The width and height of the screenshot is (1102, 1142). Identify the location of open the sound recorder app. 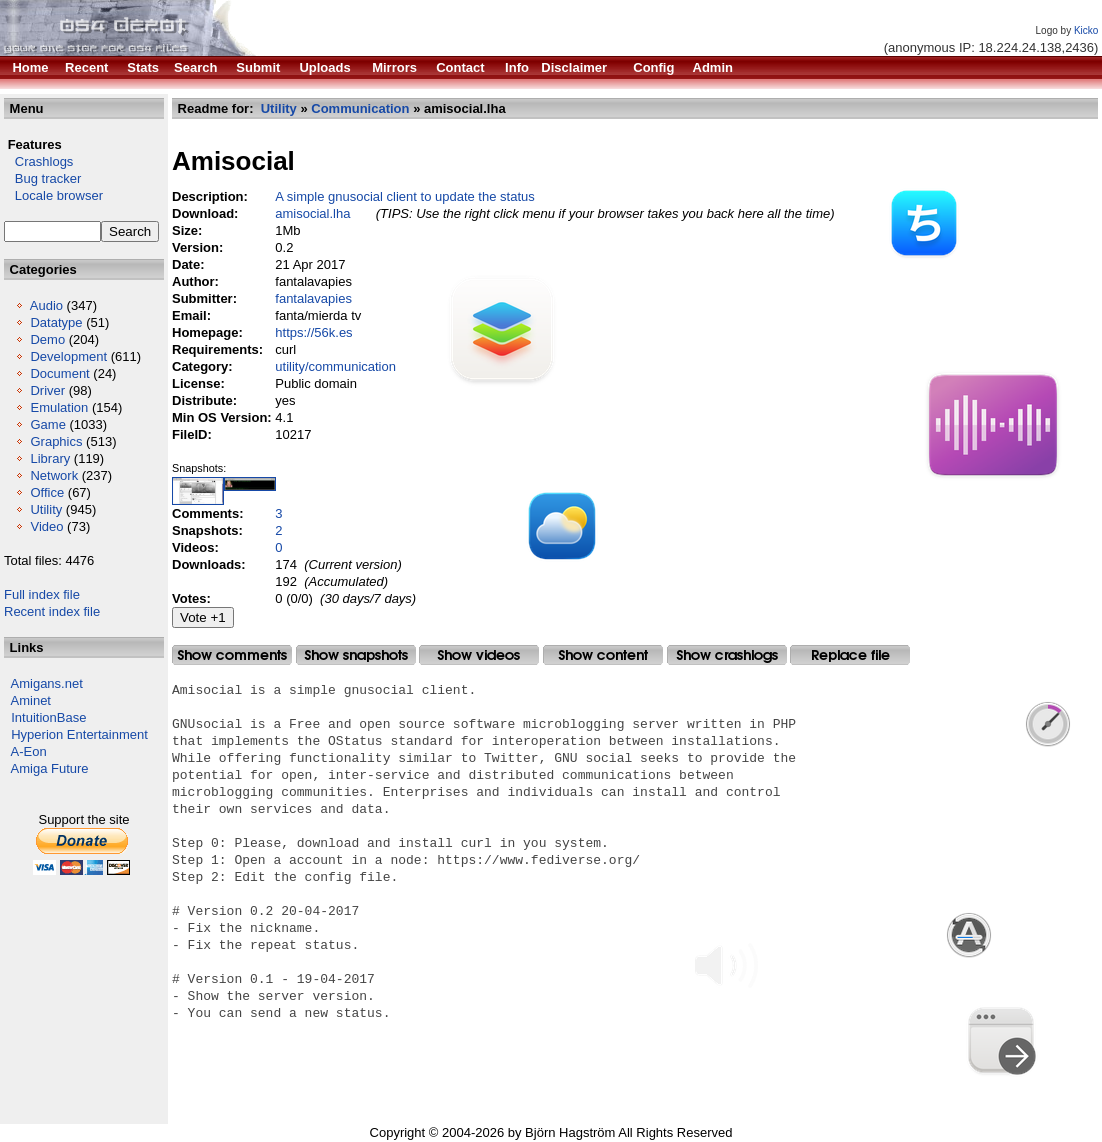
(993, 425).